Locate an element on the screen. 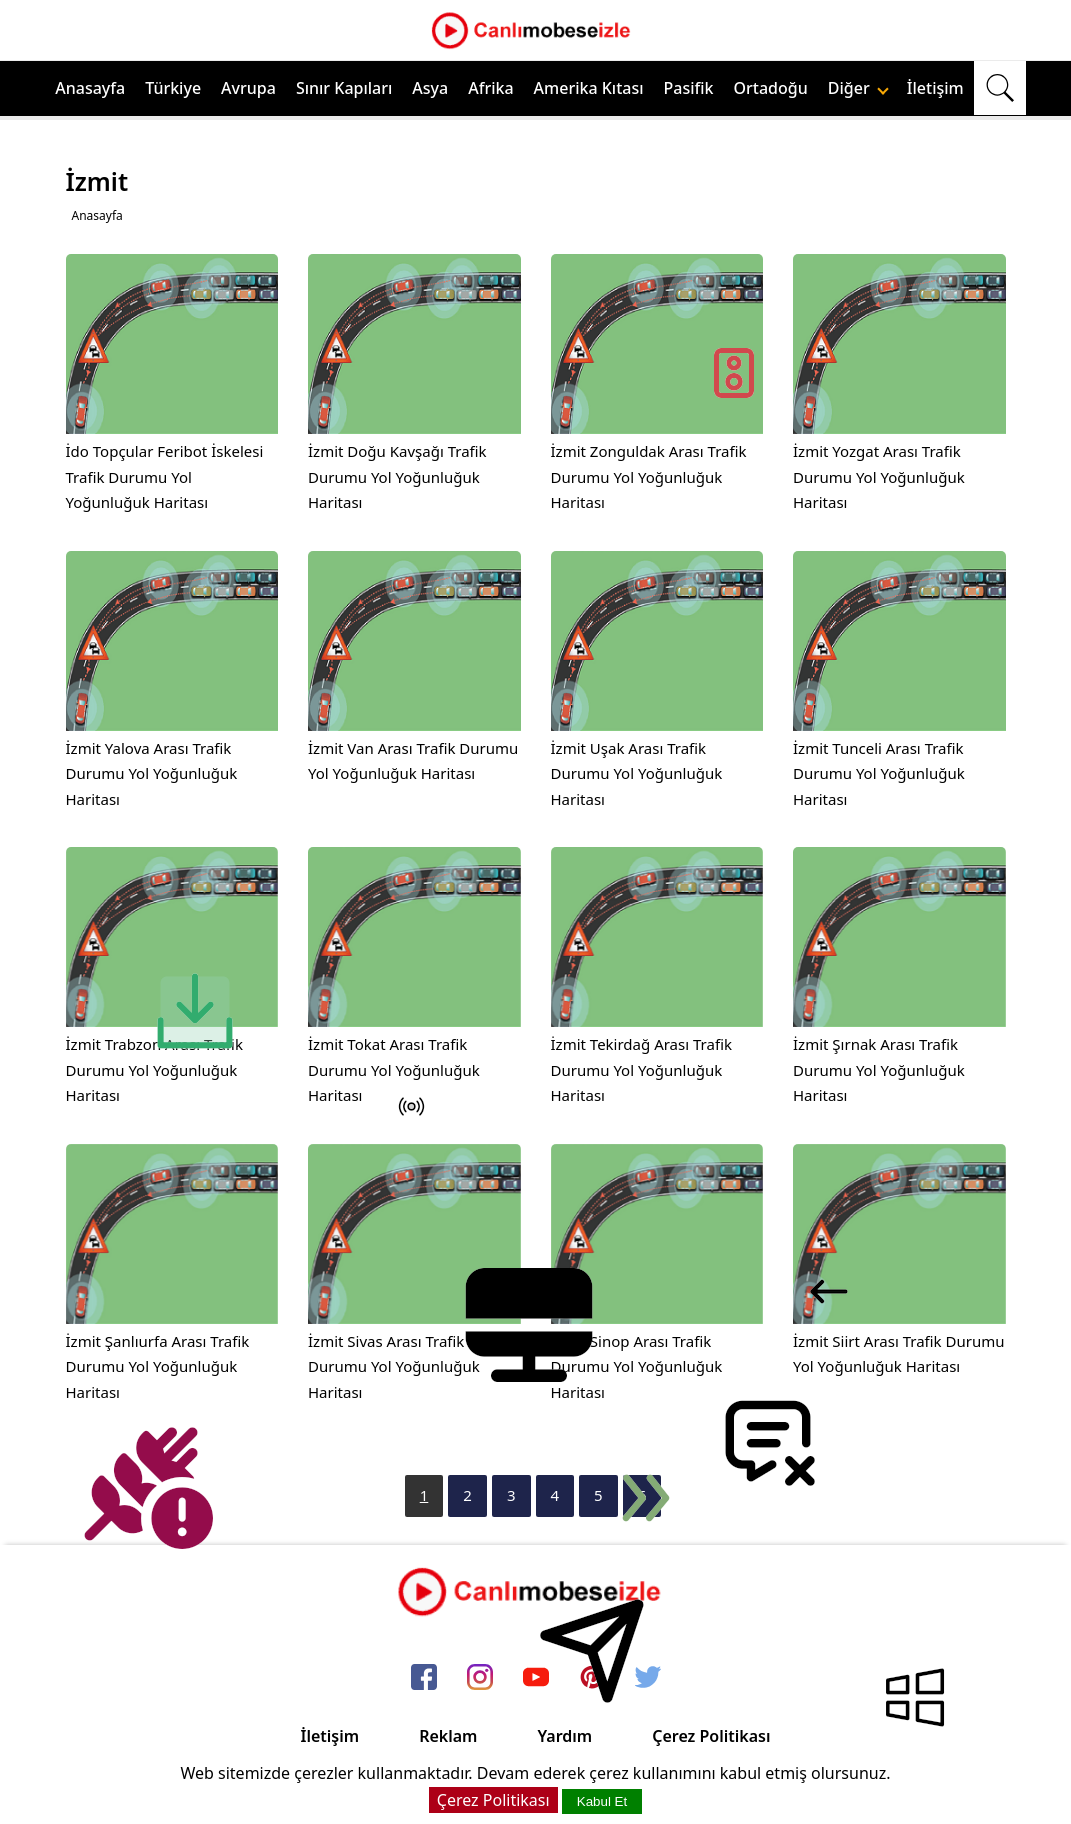 The width and height of the screenshot is (1071, 1824). skip forward or advance quickly is located at coordinates (646, 1498).